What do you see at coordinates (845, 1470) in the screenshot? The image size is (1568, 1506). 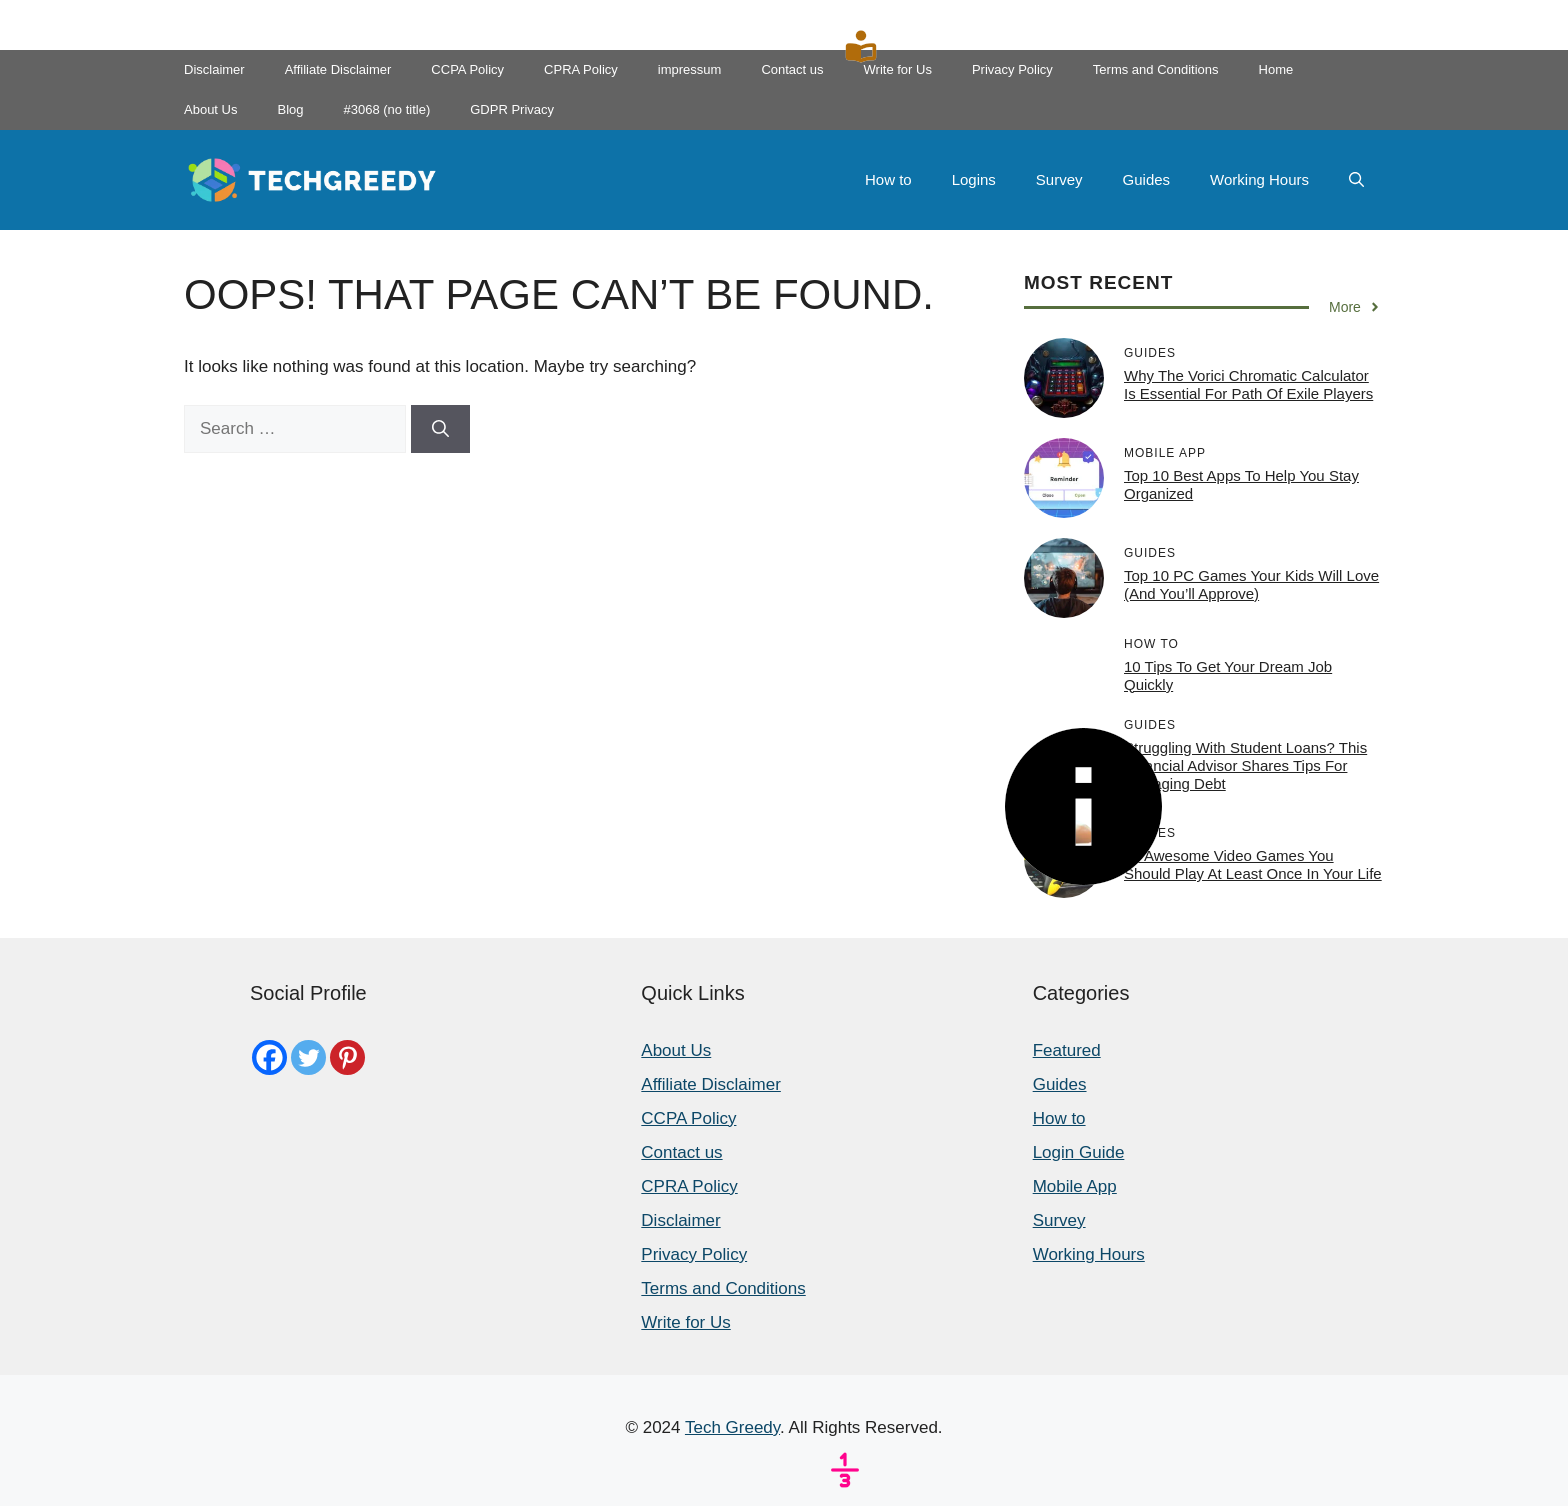 I see `fraction or division calculation tool` at bounding box center [845, 1470].